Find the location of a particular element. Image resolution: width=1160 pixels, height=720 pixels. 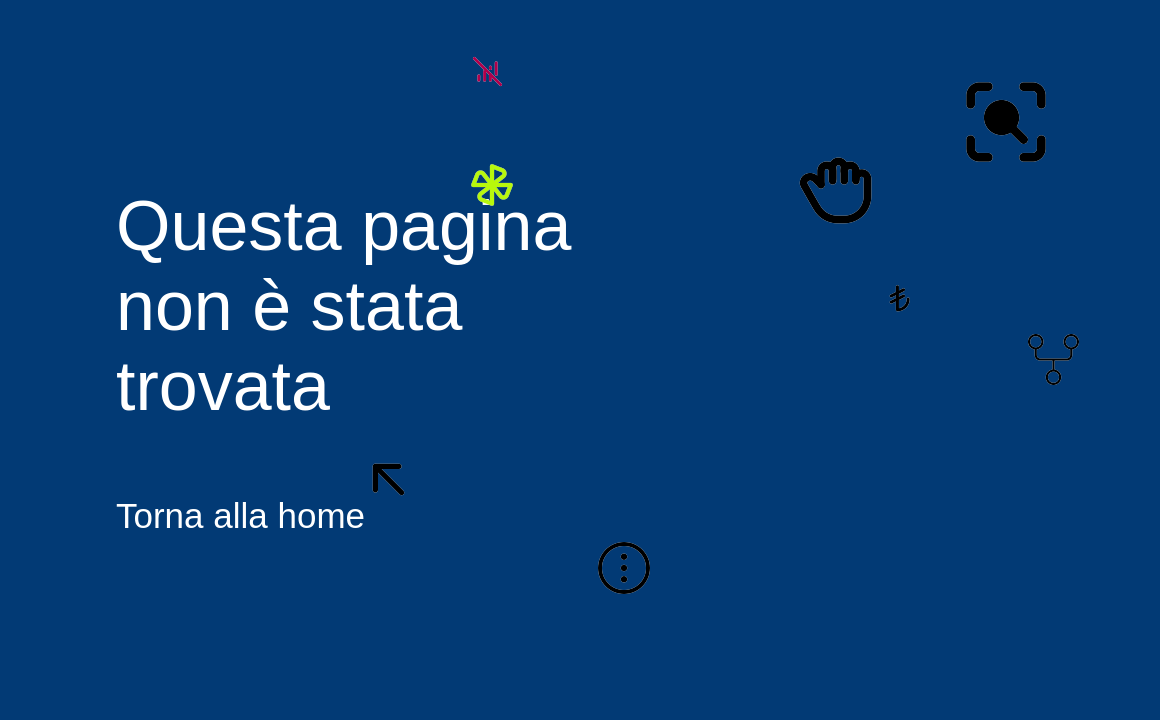

no cellular signal available is located at coordinates (487, 71).